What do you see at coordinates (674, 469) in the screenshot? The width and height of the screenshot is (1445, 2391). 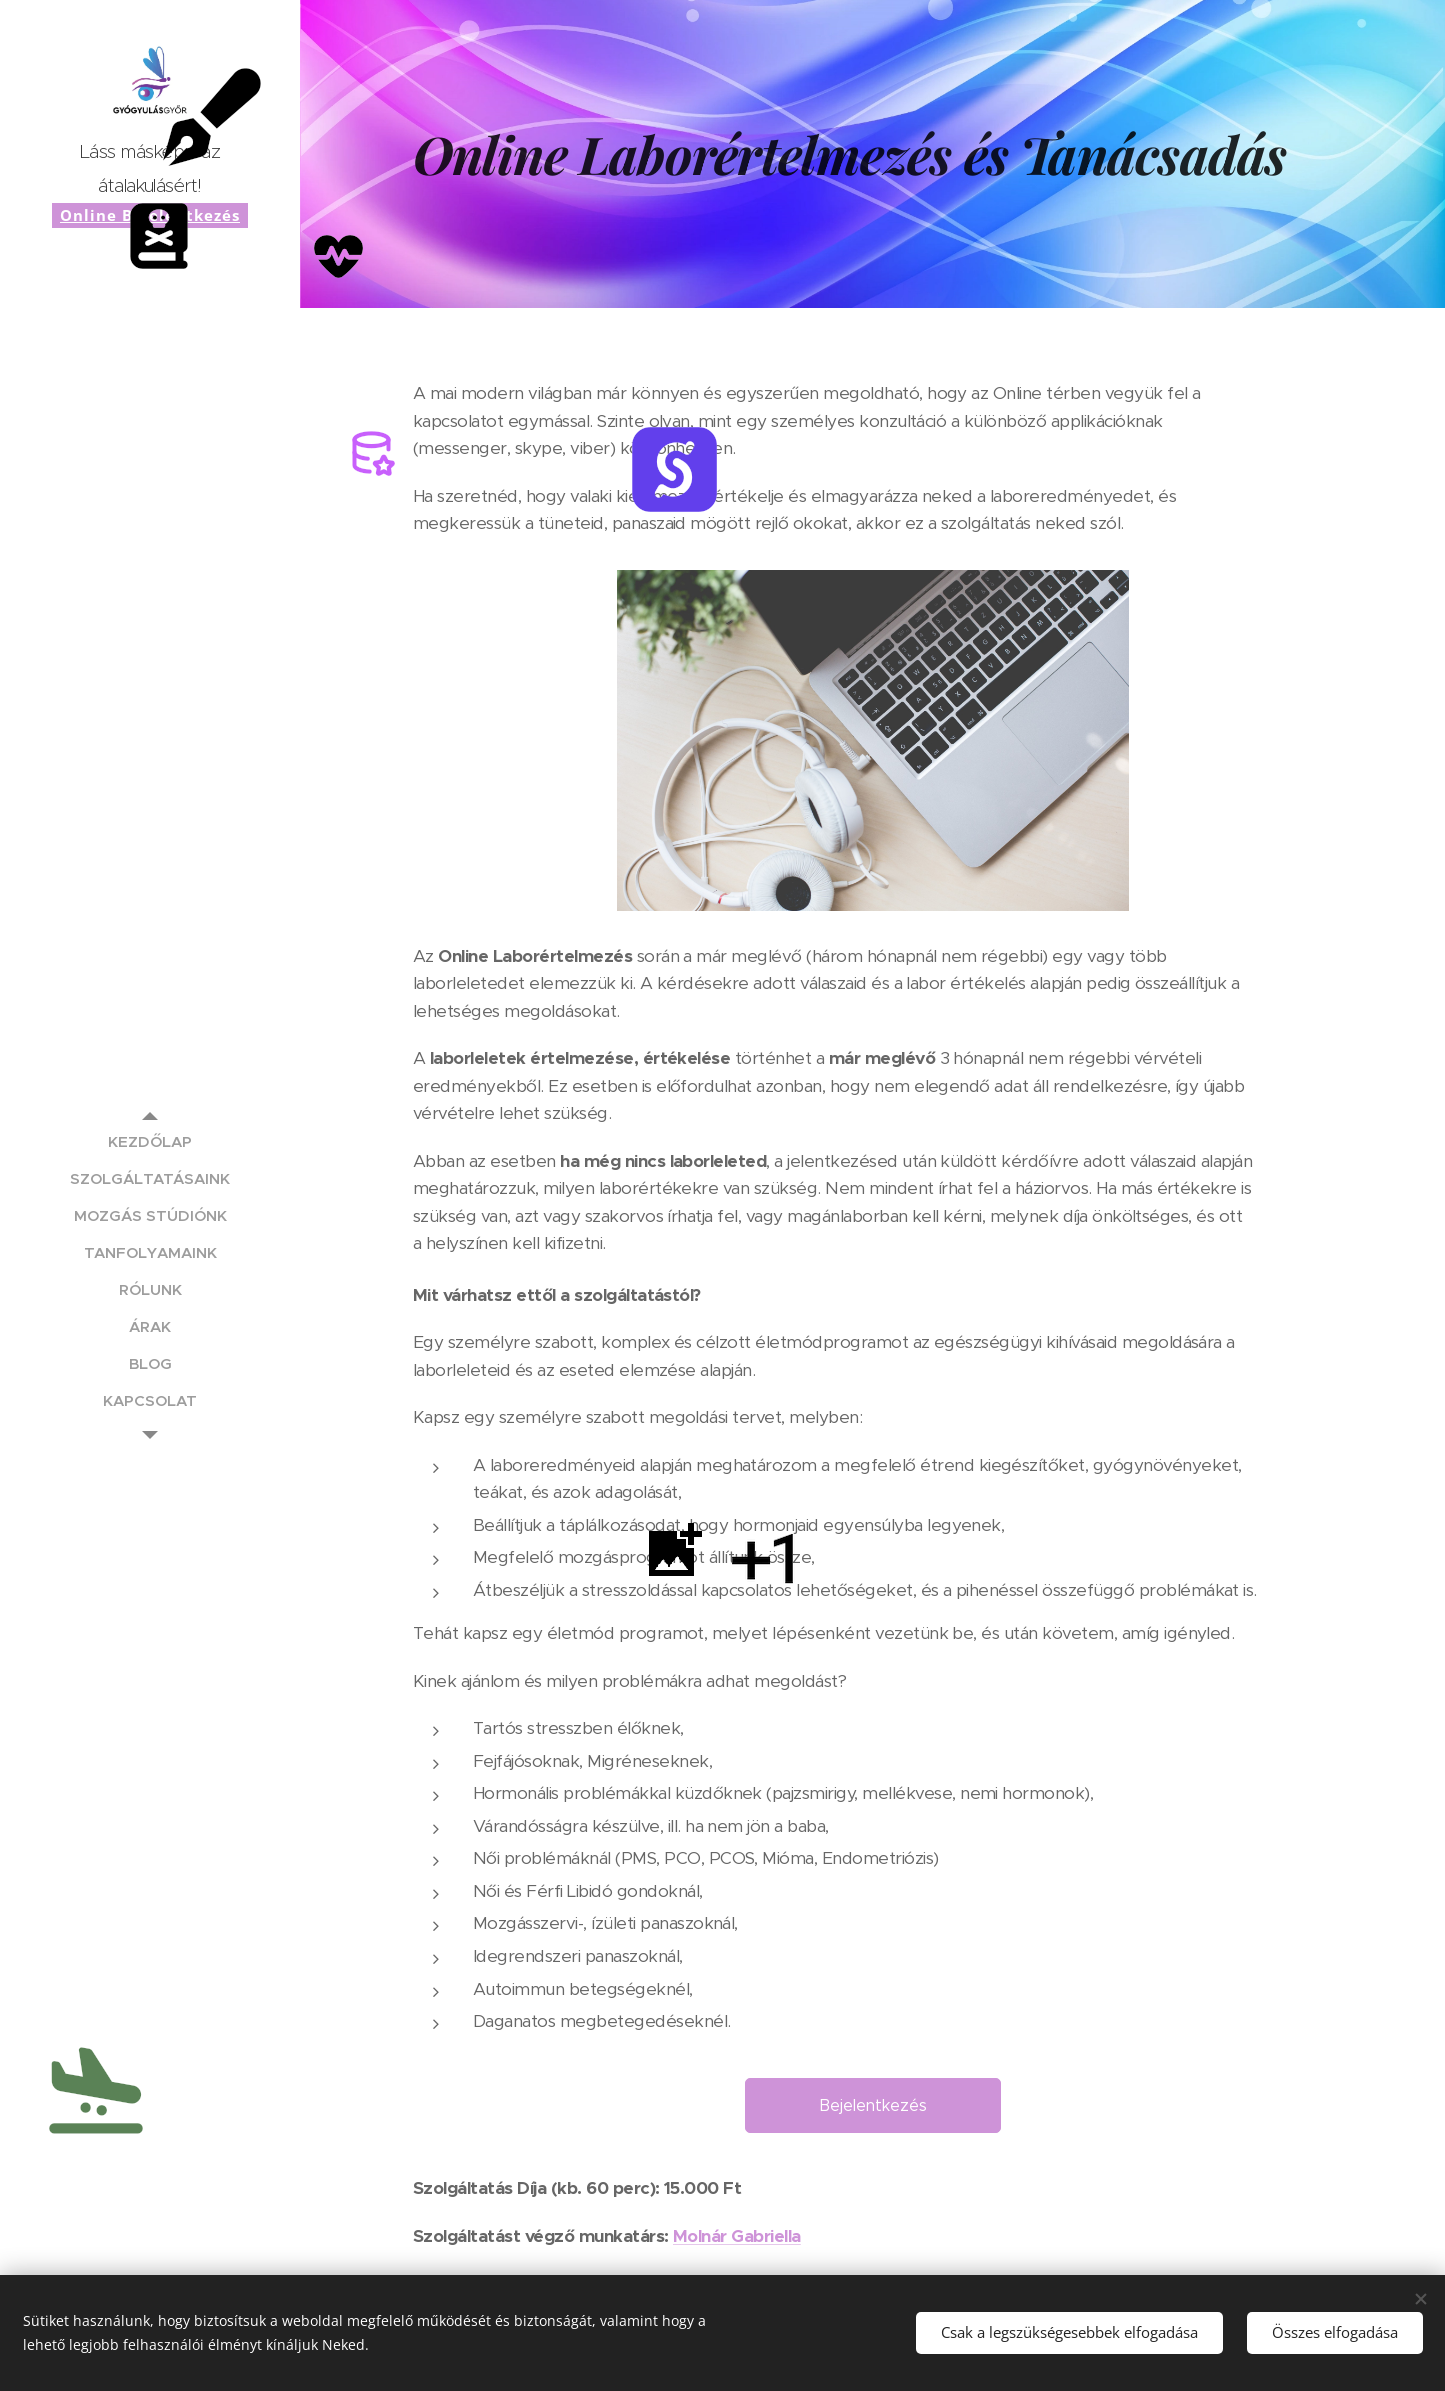 I see `sellcast brand logo` at bounding box center [674, 469].